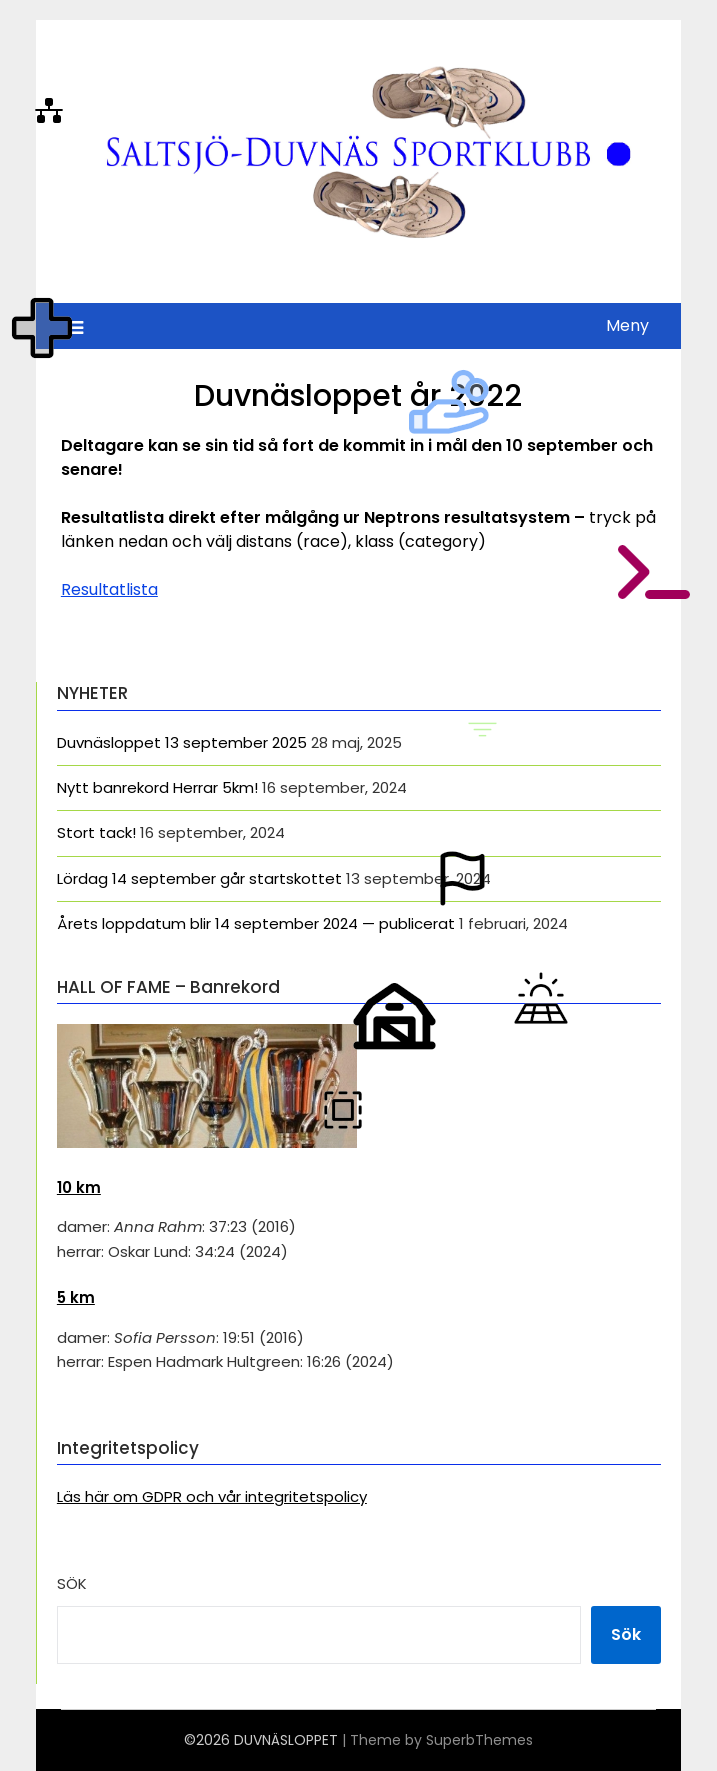  I want to click on view solar energy status, so click(541, 1001).